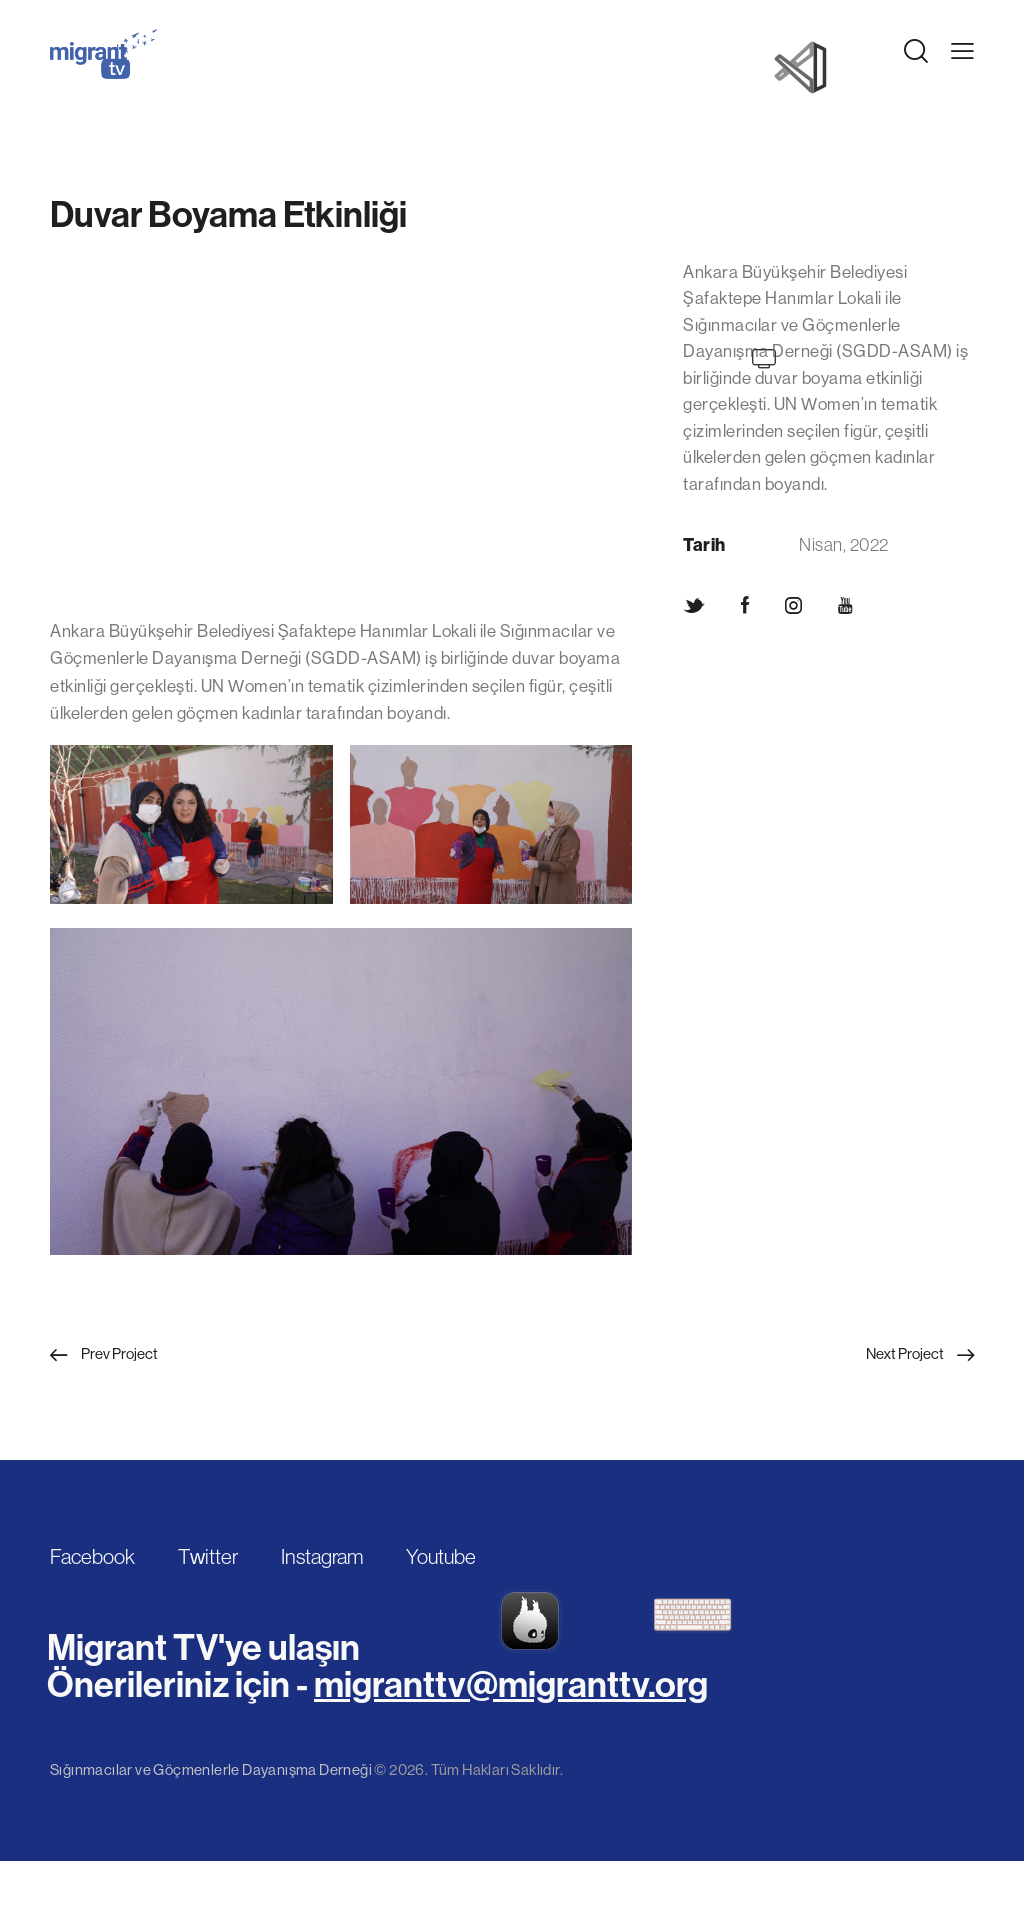  Describe the element at coordinates (764, 358) in the screenshot. I see `open tv or display settings` at that location.